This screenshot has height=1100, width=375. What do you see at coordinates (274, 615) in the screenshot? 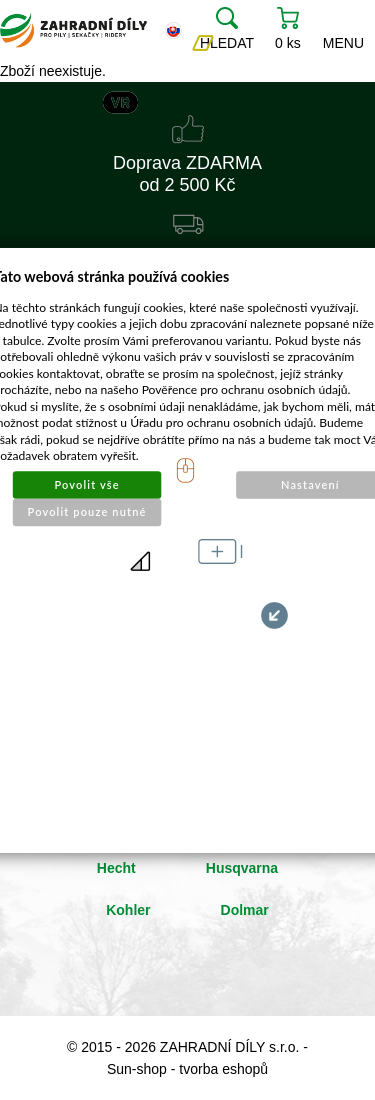
I see `navigate to previous or lower-left content` at bounding box center [274, 615].